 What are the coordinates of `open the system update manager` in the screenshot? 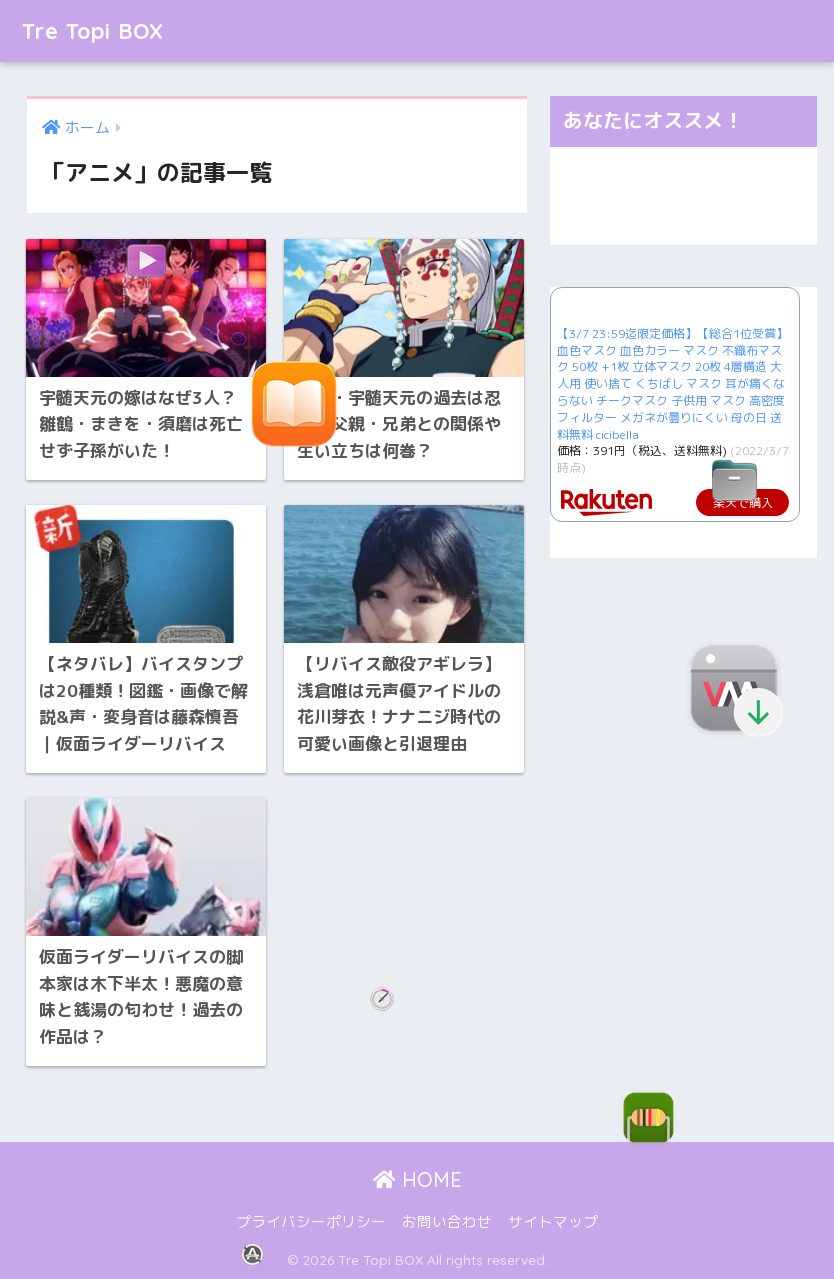 It's located at (252, 1254).